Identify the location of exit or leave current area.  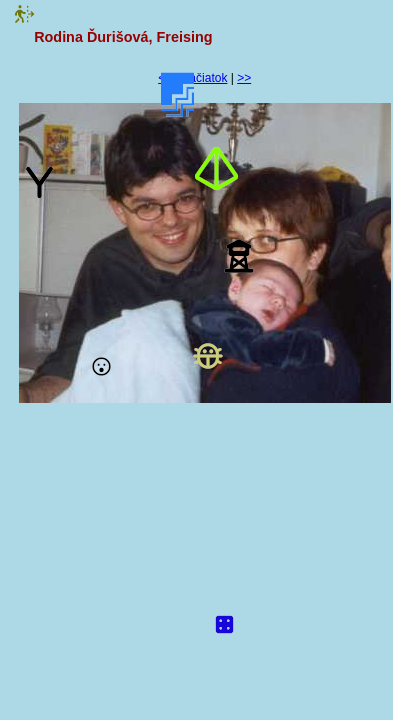
(25, 14).